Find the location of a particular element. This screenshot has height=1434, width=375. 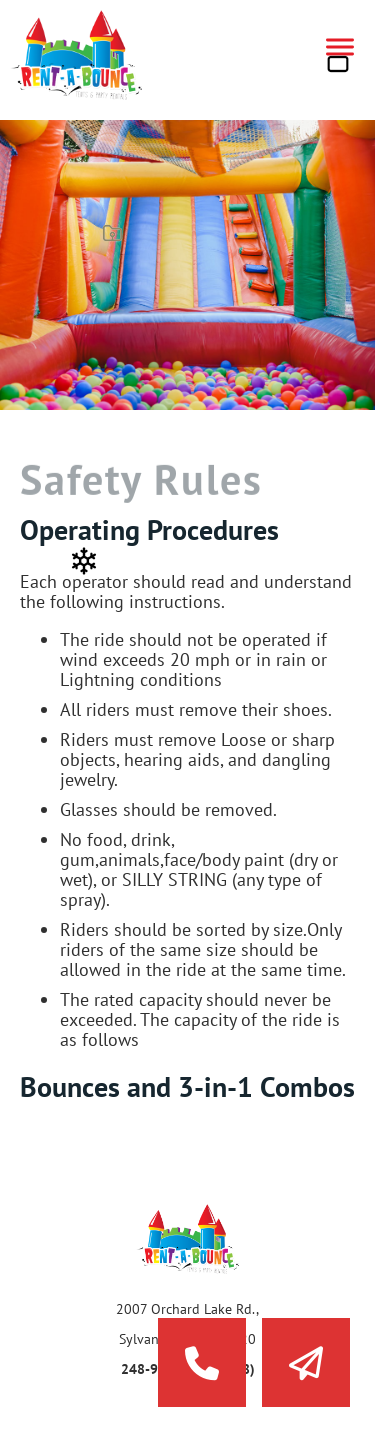

activate cooling or air conditioning mode is located at coordinates (84, 561).